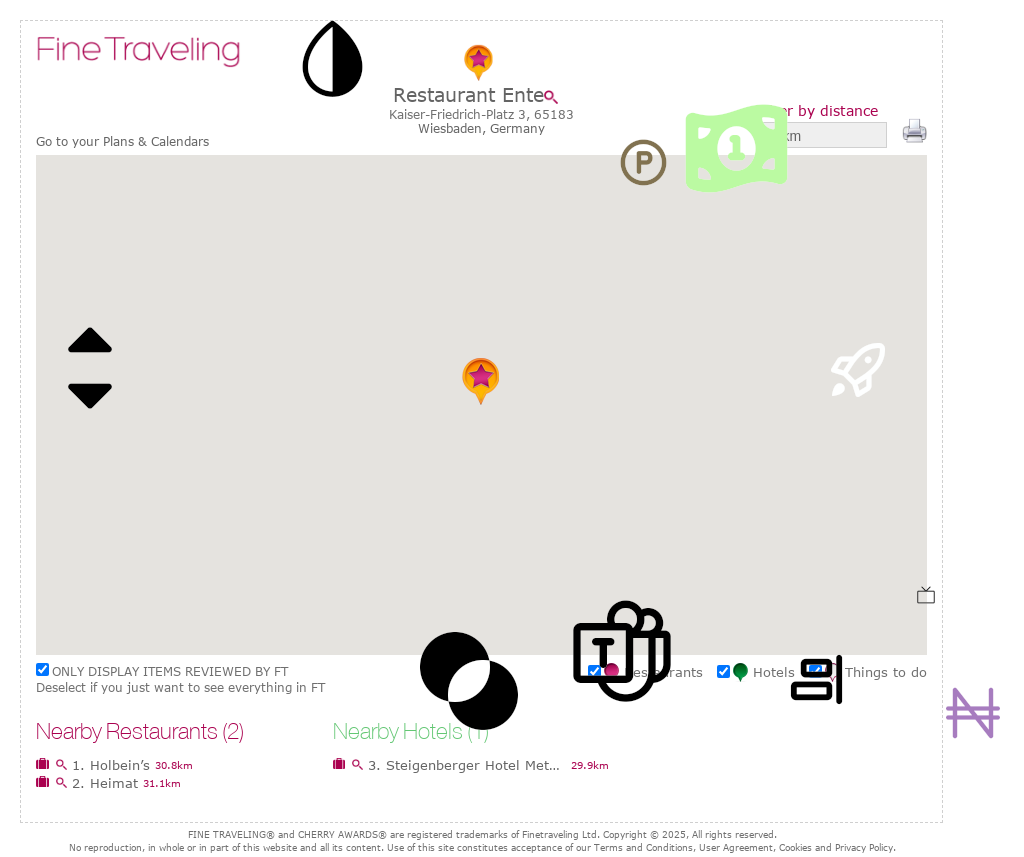 The width and height of the screenshot is (1024, 857). What do you see at coordinates (90, 368) in the screenshot?
I see `expand or collapse a dropdown menu` at bounding box center [90, 368].